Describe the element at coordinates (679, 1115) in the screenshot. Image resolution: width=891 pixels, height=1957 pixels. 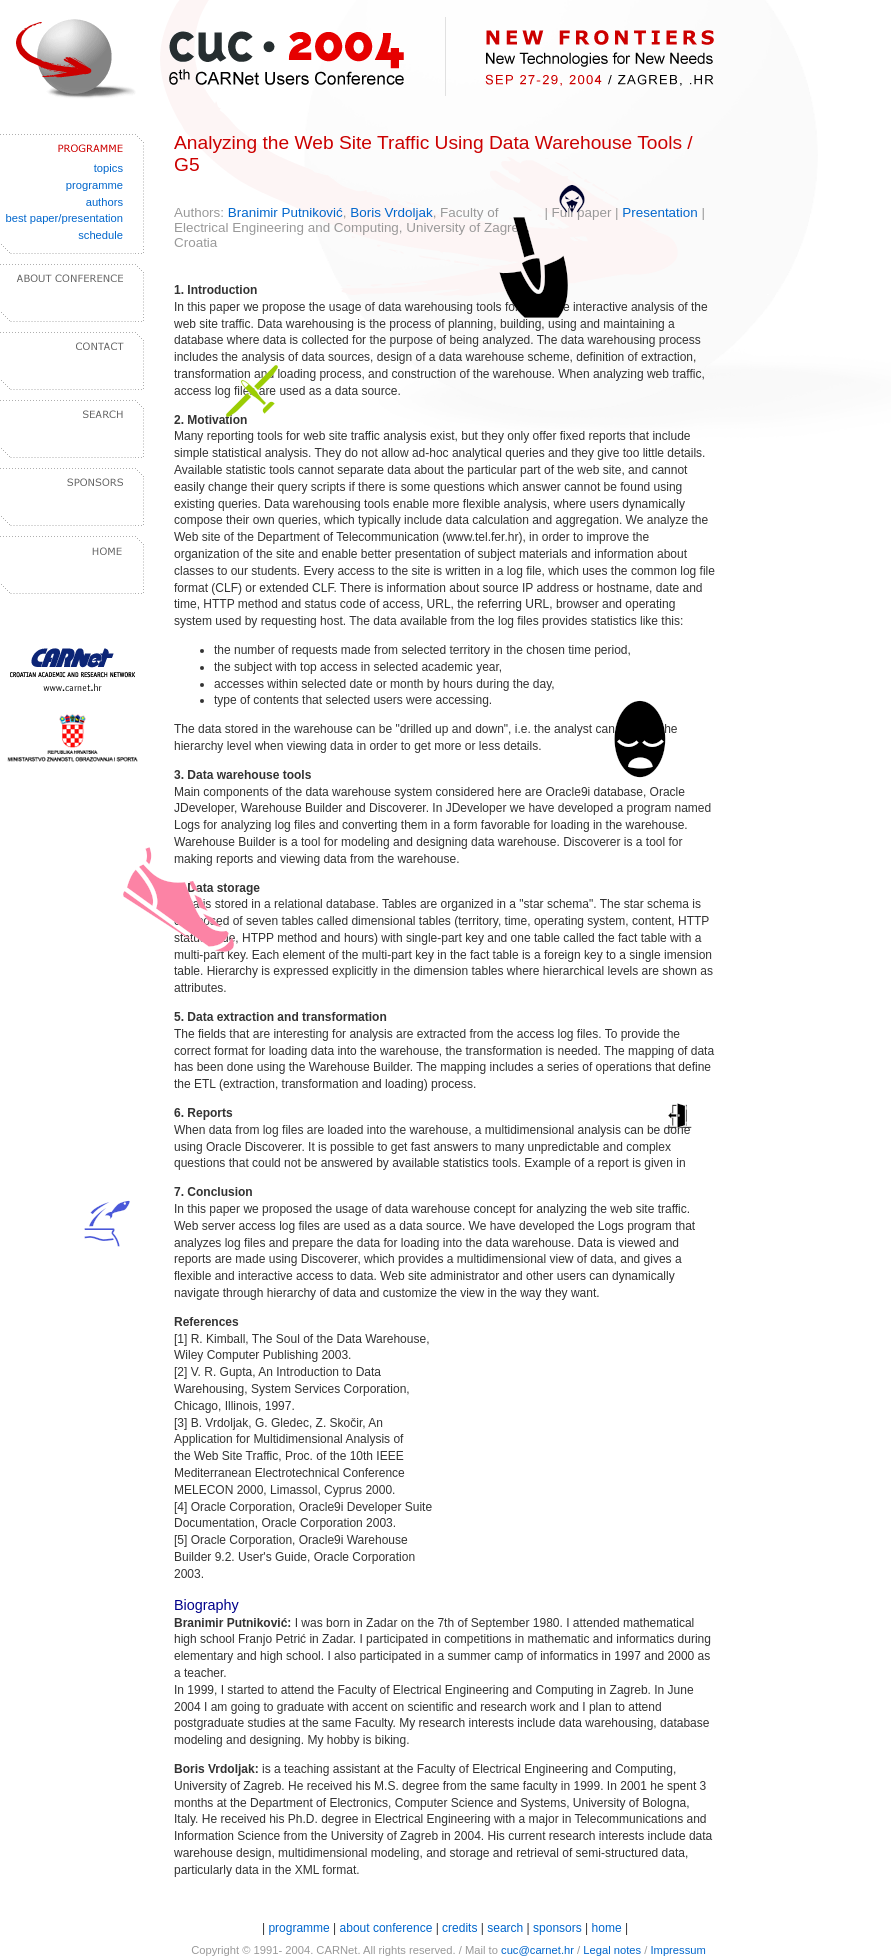
I see `enter a room or building` at that location.